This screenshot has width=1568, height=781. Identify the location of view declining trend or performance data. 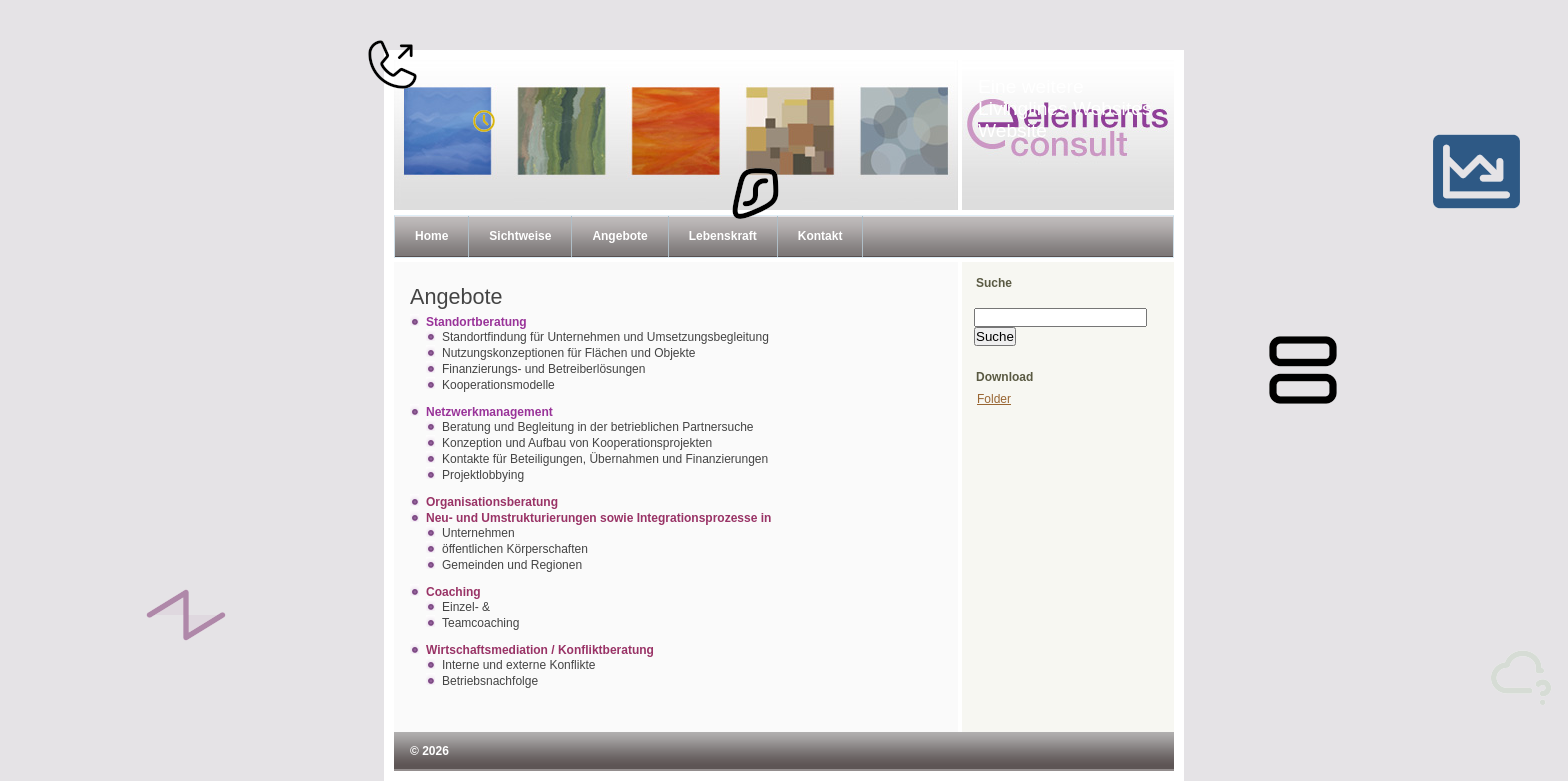
(1476, 171).